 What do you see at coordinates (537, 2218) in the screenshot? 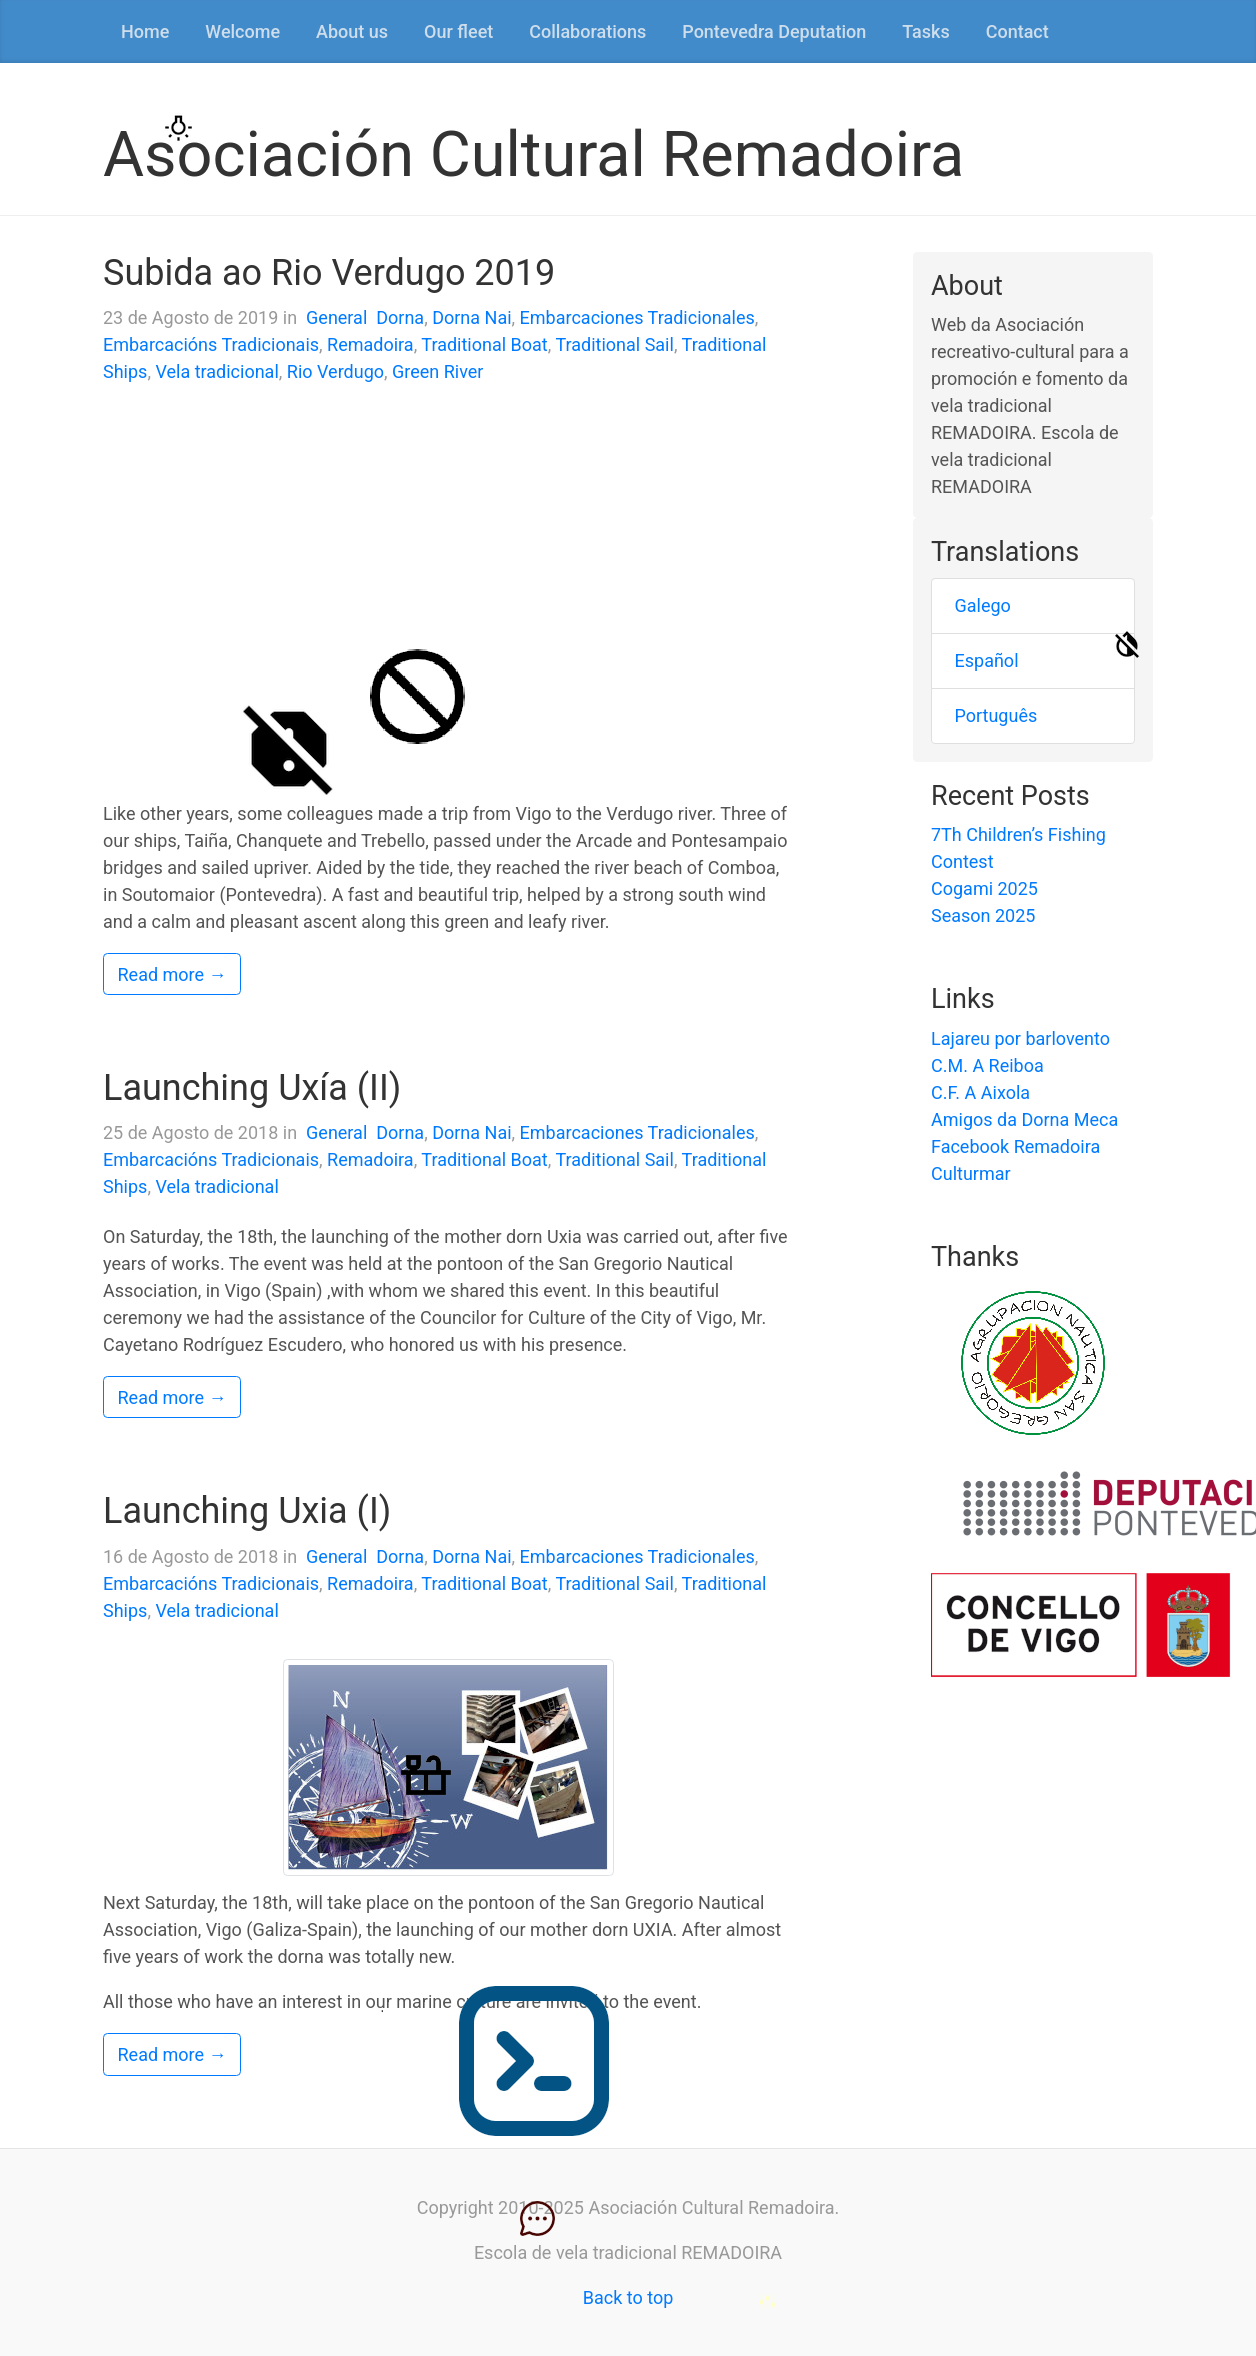
I see `open chat or messaging` at bounding box center [537, 2218].